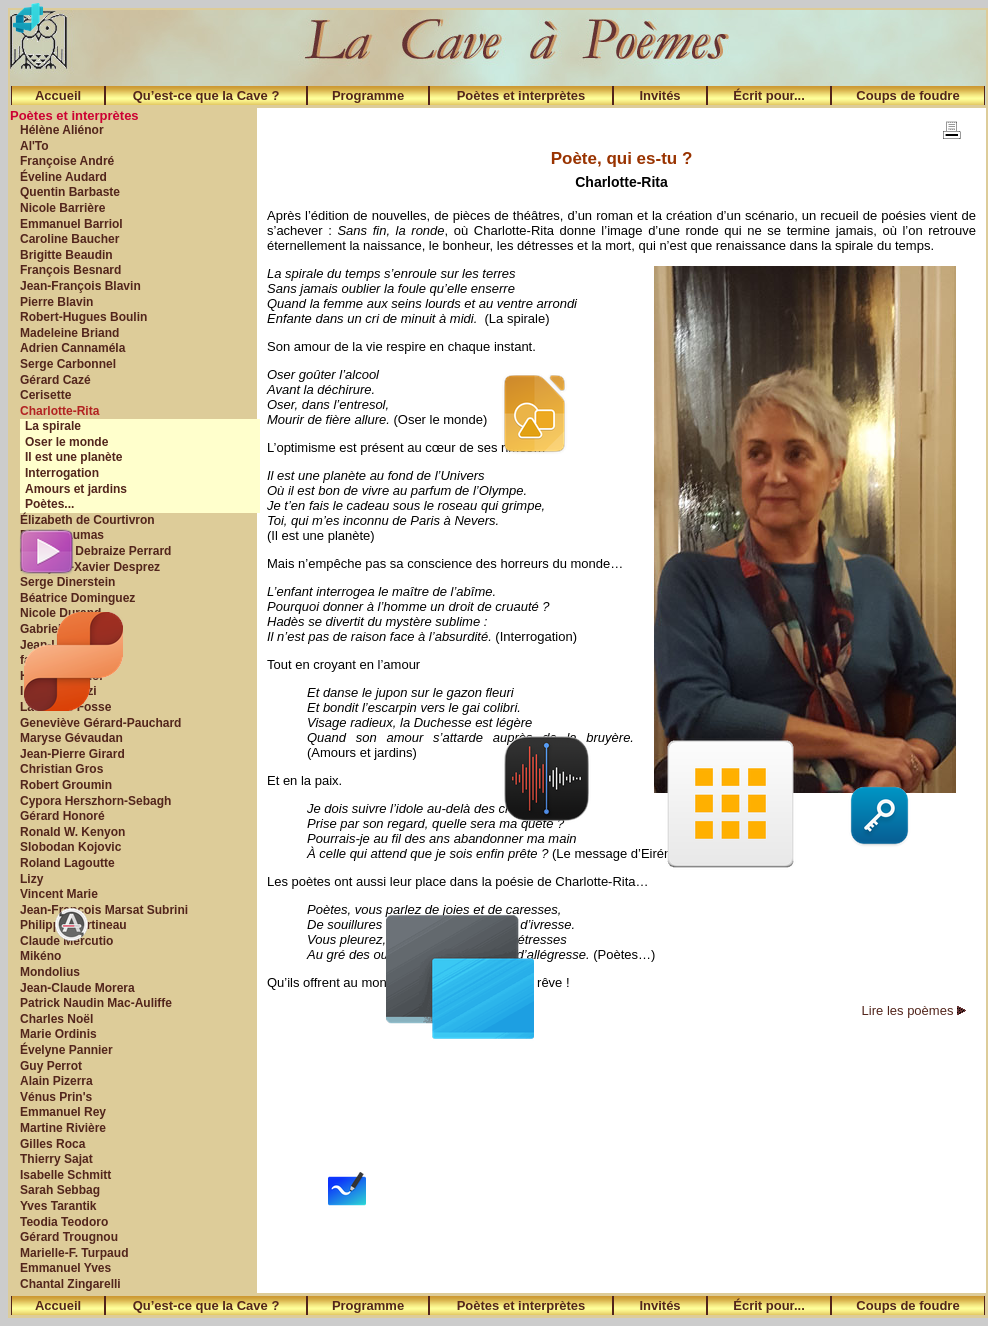  What do you see at coordinates (534, 413) in the screenshot?
I see `open libreoffice draw application` at bounding box center [534, 413].